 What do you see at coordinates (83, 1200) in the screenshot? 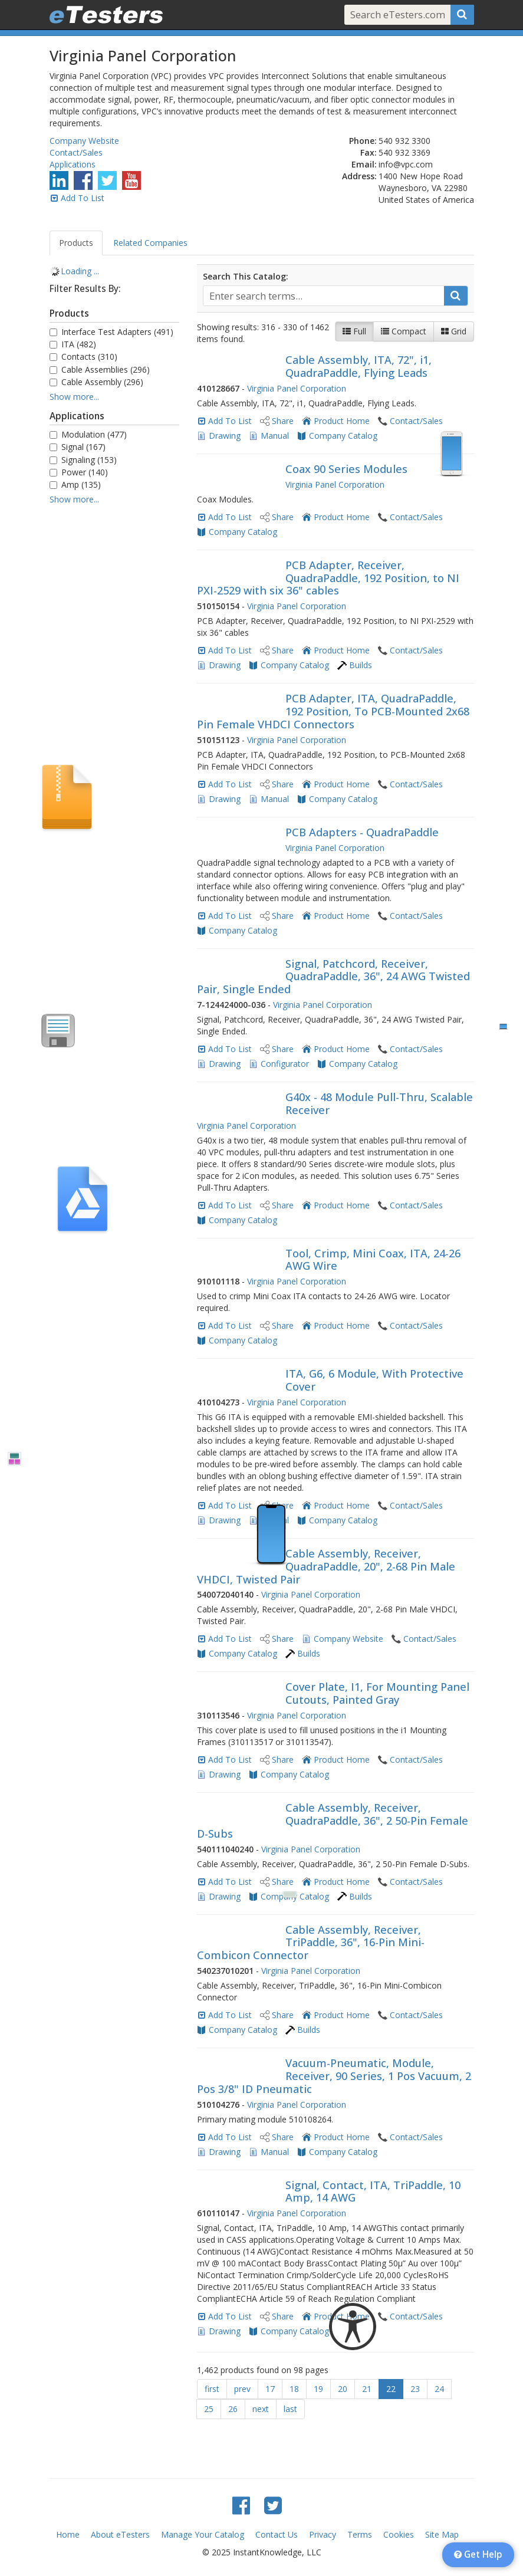
I see `a google drive shortcut or linked file` at bounding box center [83, 1200].